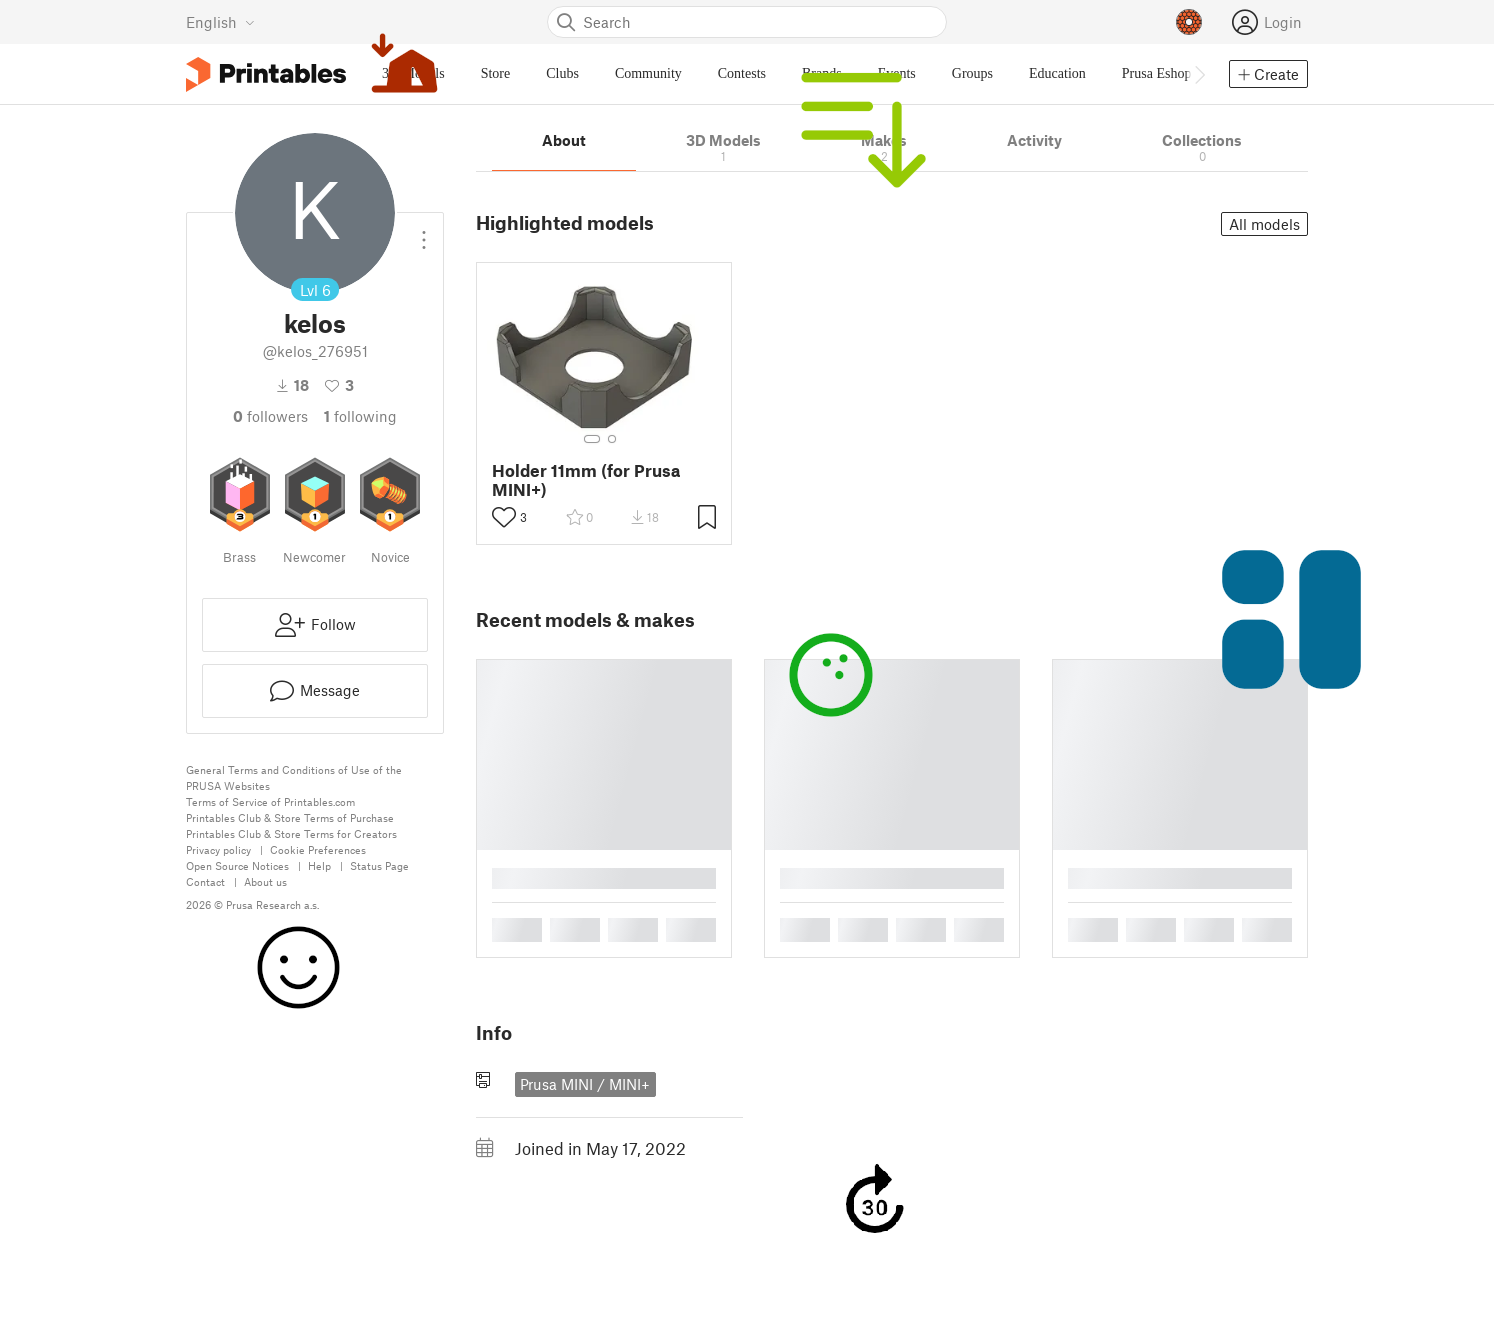 This screenshot has width=1494, height=1323. What do you see at coordinates (831, 675) in the screenshot?
I see `access bowling or sports-related features` at bounding box center [831, 675].